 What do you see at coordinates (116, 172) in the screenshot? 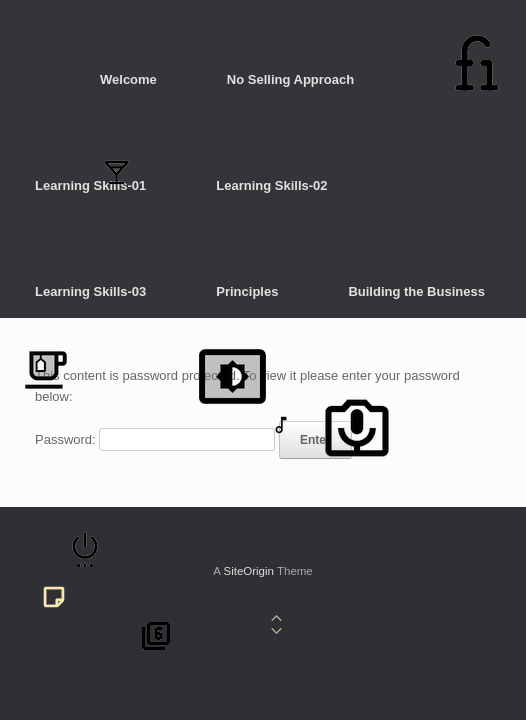
I see `find nearby bars or nightlife` at bounding box center [116, 172].